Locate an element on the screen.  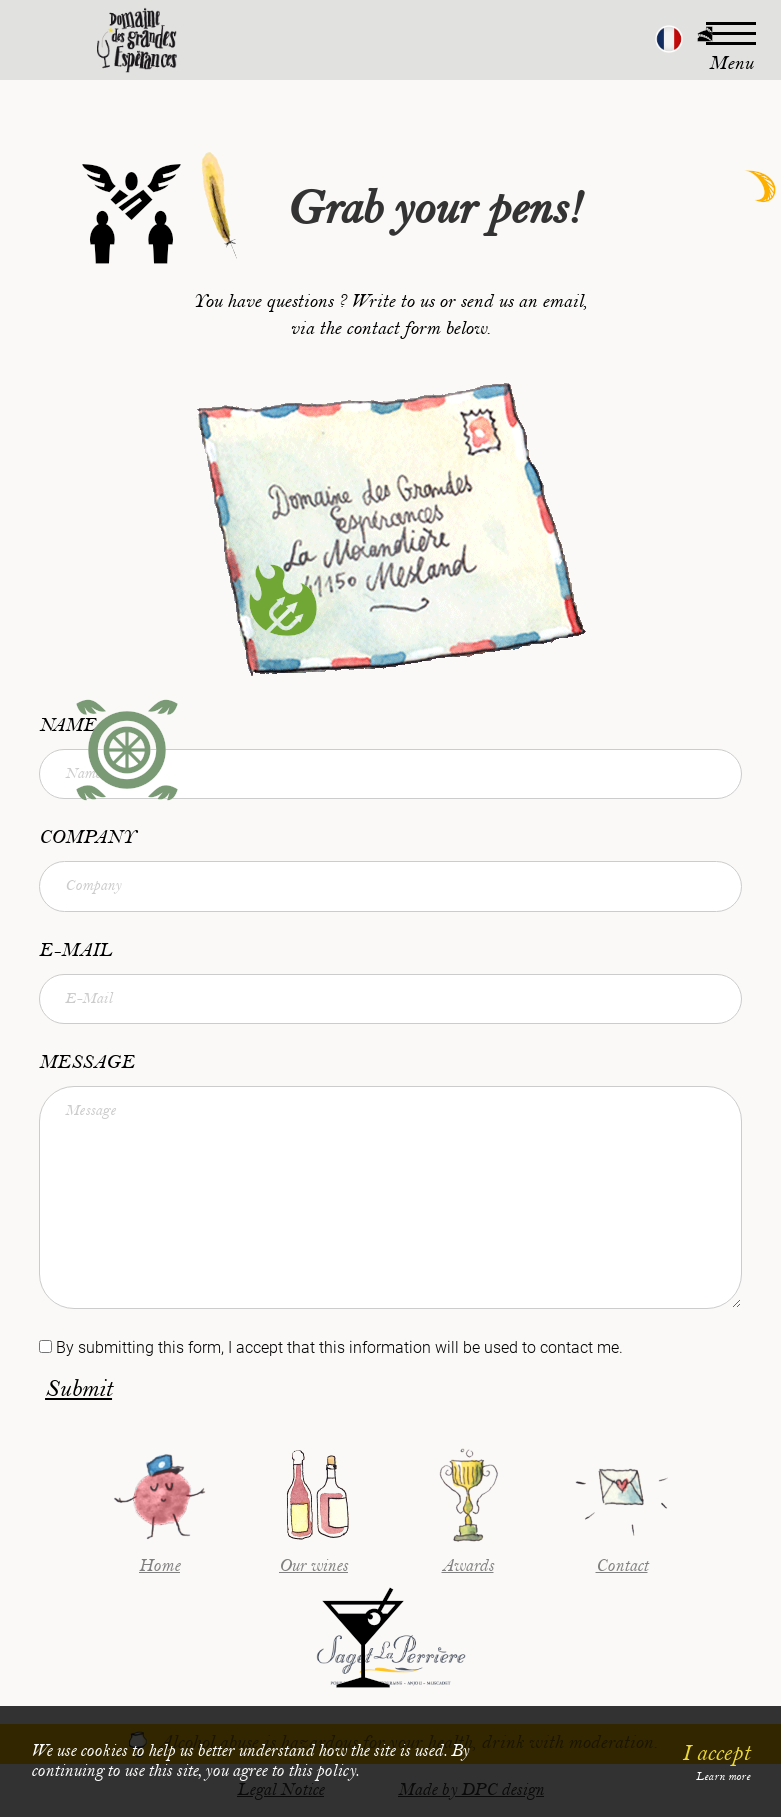
the lovers tarot card in a fortune telling or divination app is located at coordinates (131, 214).